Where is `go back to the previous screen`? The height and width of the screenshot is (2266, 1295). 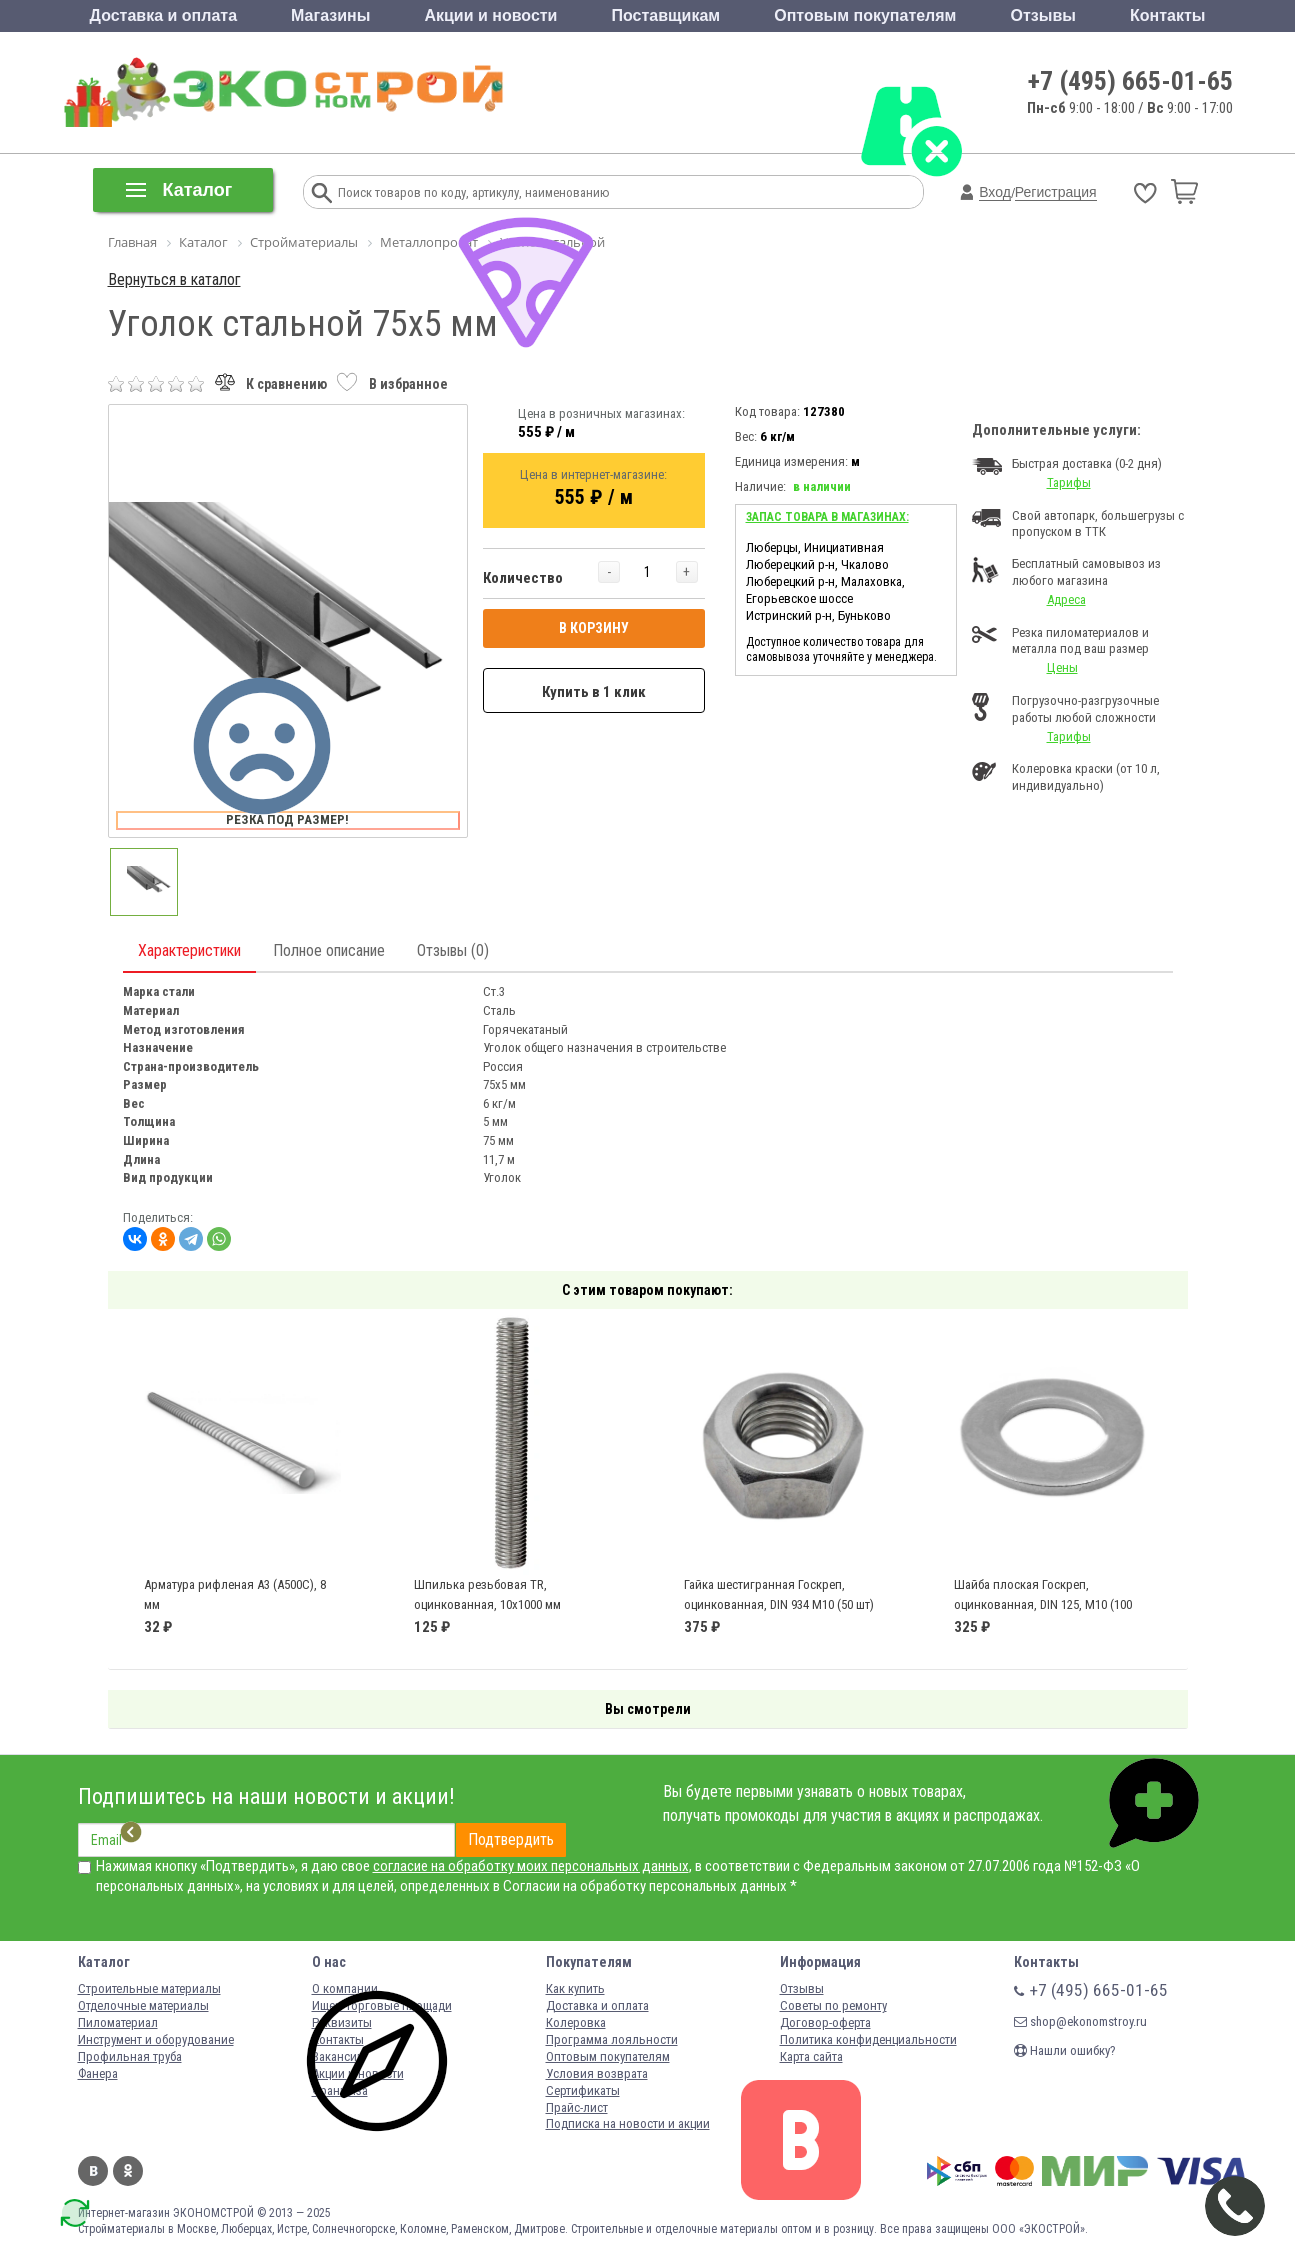 go back to the previous screen is located at coordinates (131, 1832).